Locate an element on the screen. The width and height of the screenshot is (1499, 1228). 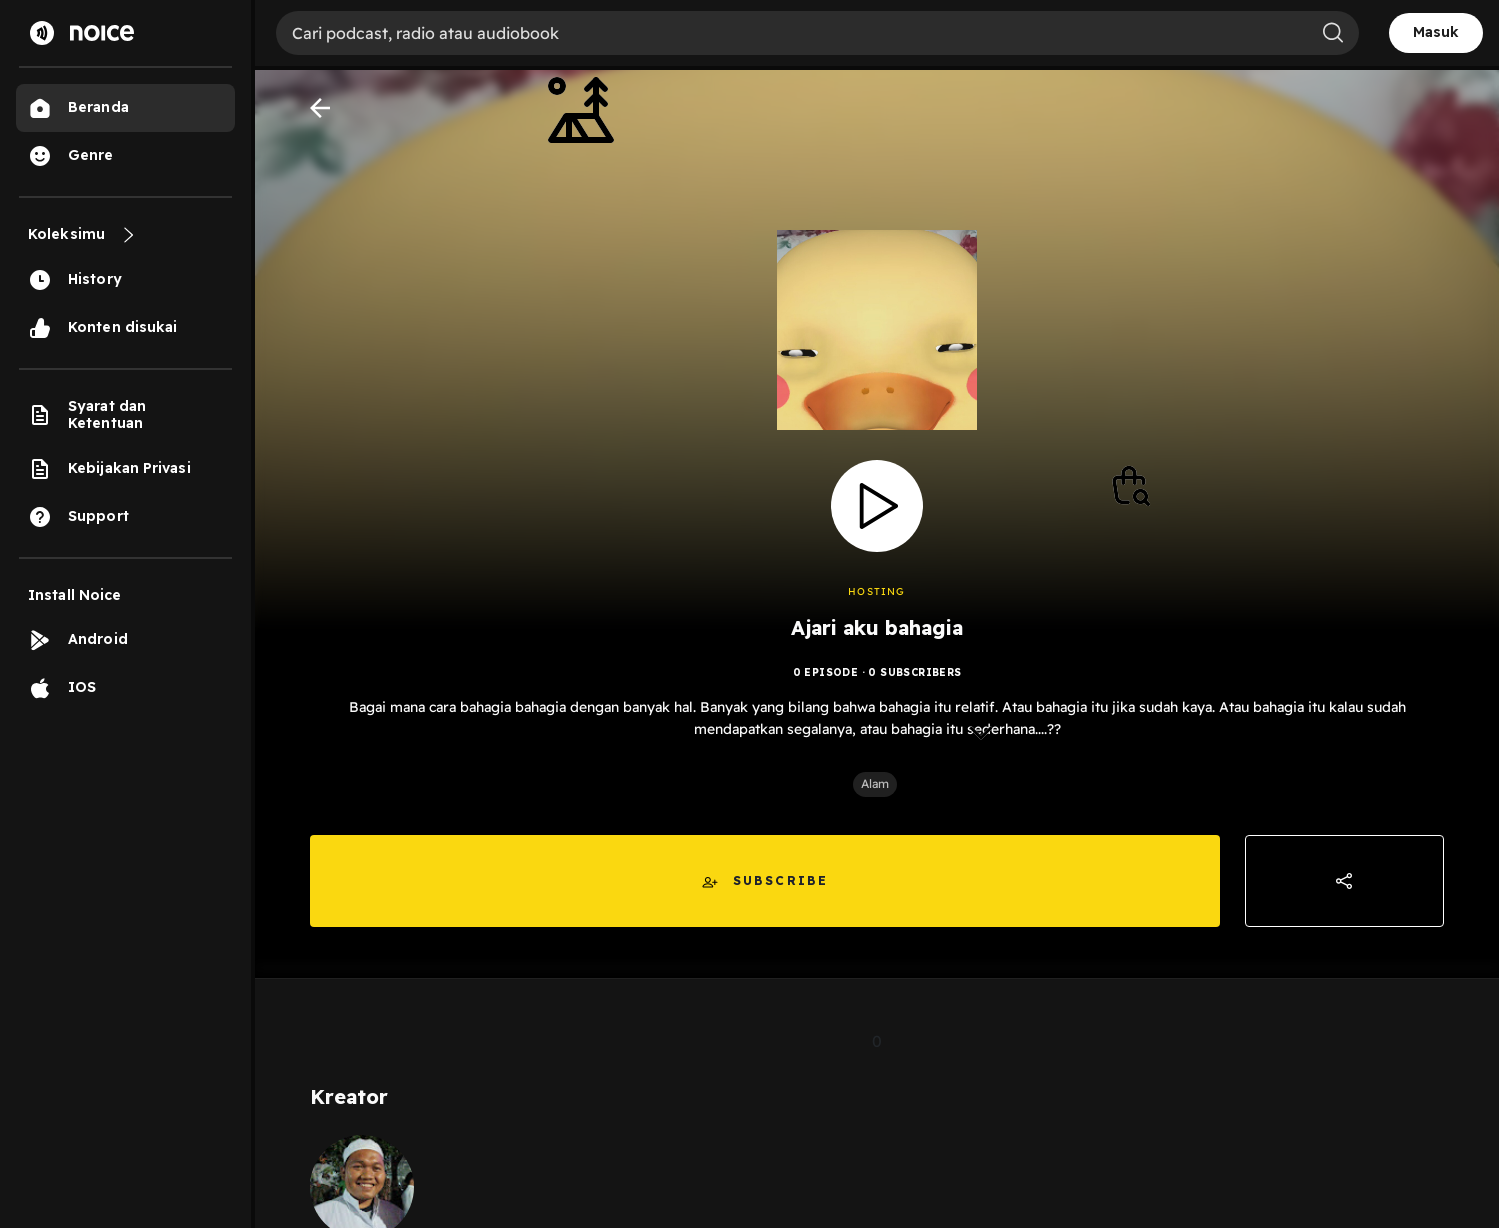
expand a dropdown menu or collapsed section is located at coordinates (981, 733).